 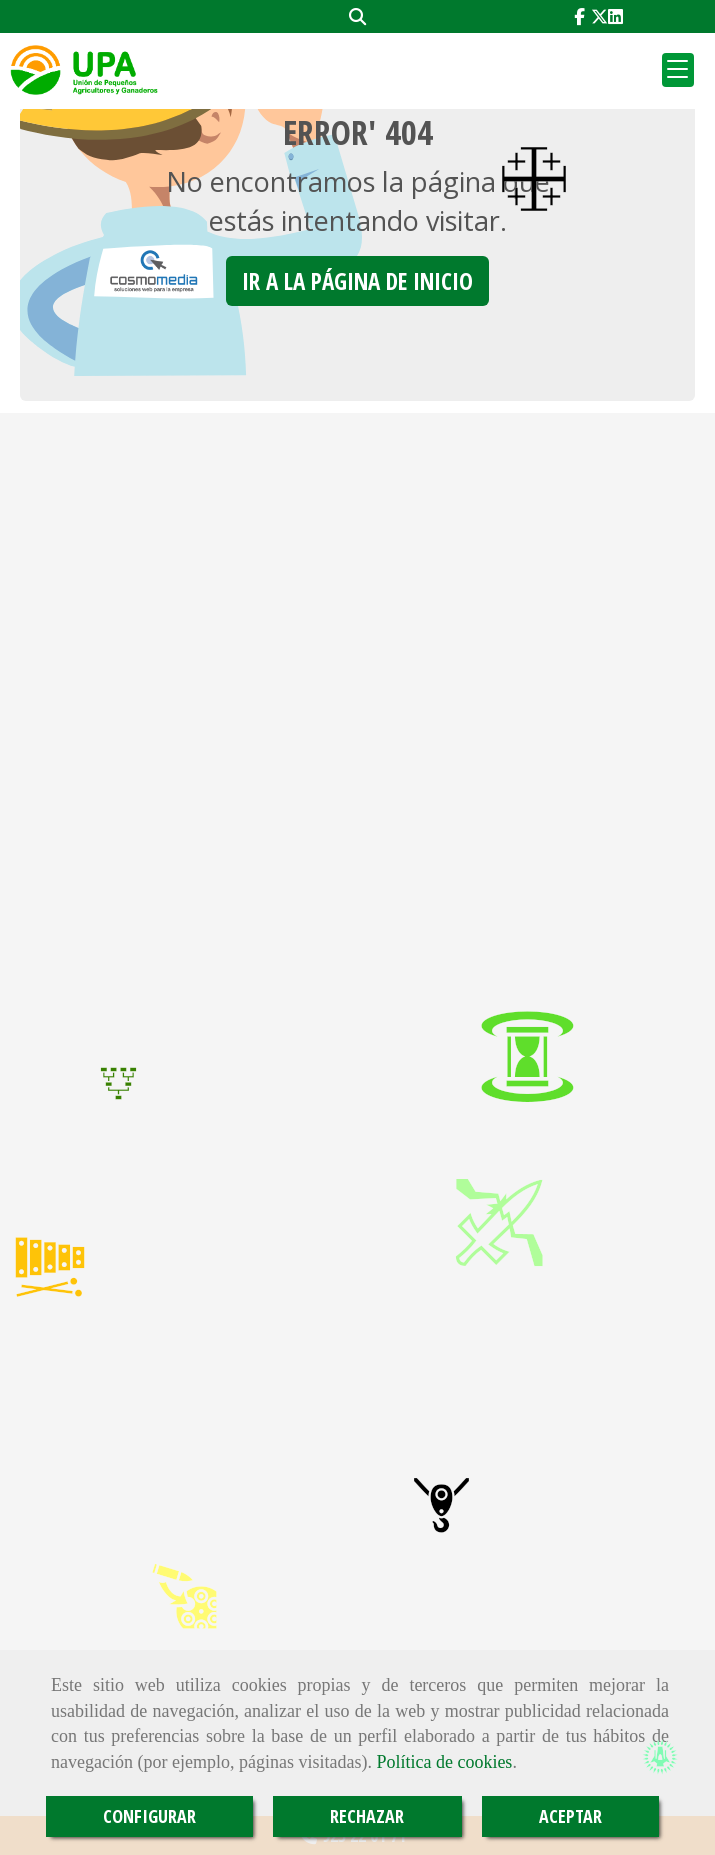 I want to click on religious or faith-based content indicator, so click(x=534, y=179).